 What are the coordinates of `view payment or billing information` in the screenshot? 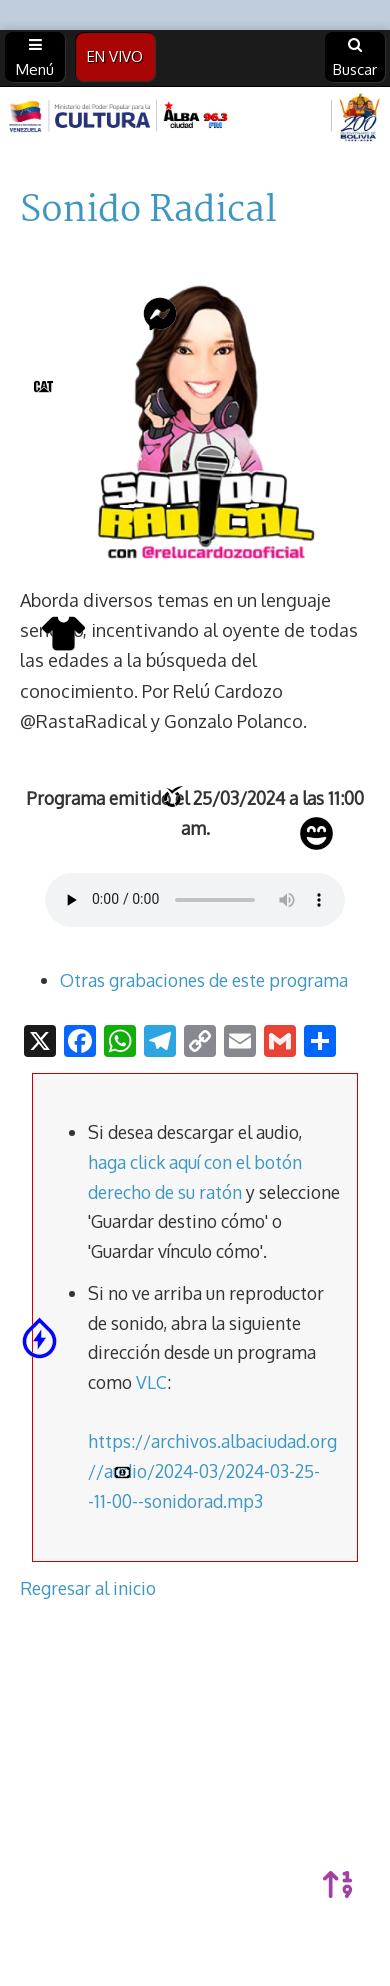 It's located at (122, 1472).